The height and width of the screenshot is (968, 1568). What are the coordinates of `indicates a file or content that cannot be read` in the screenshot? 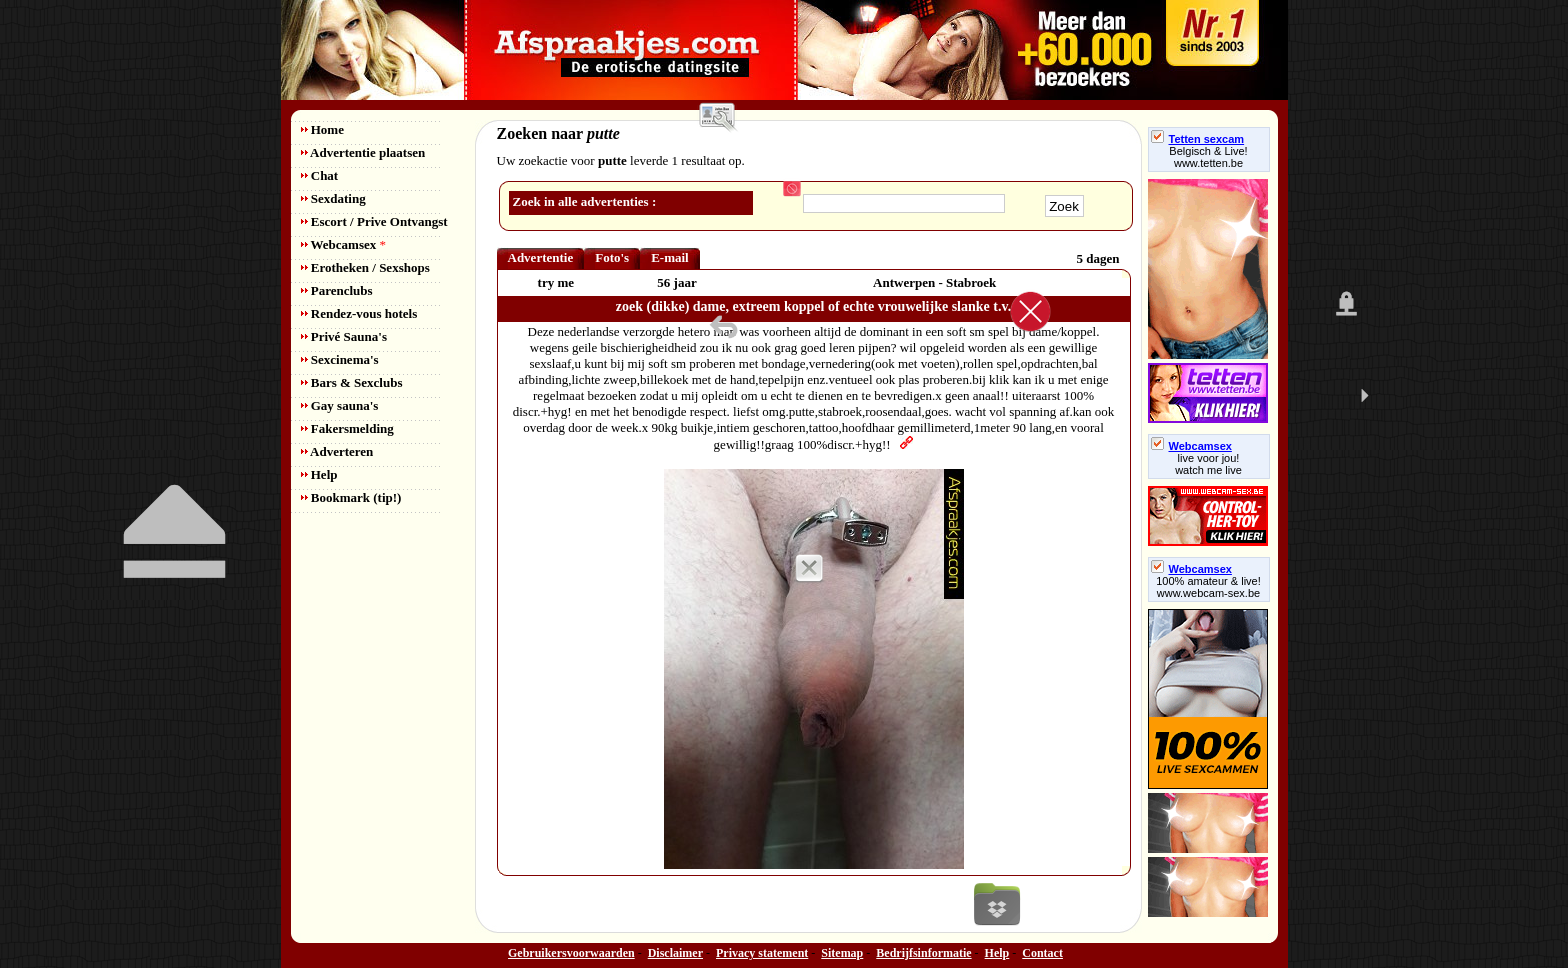 It's located at (809, 569).